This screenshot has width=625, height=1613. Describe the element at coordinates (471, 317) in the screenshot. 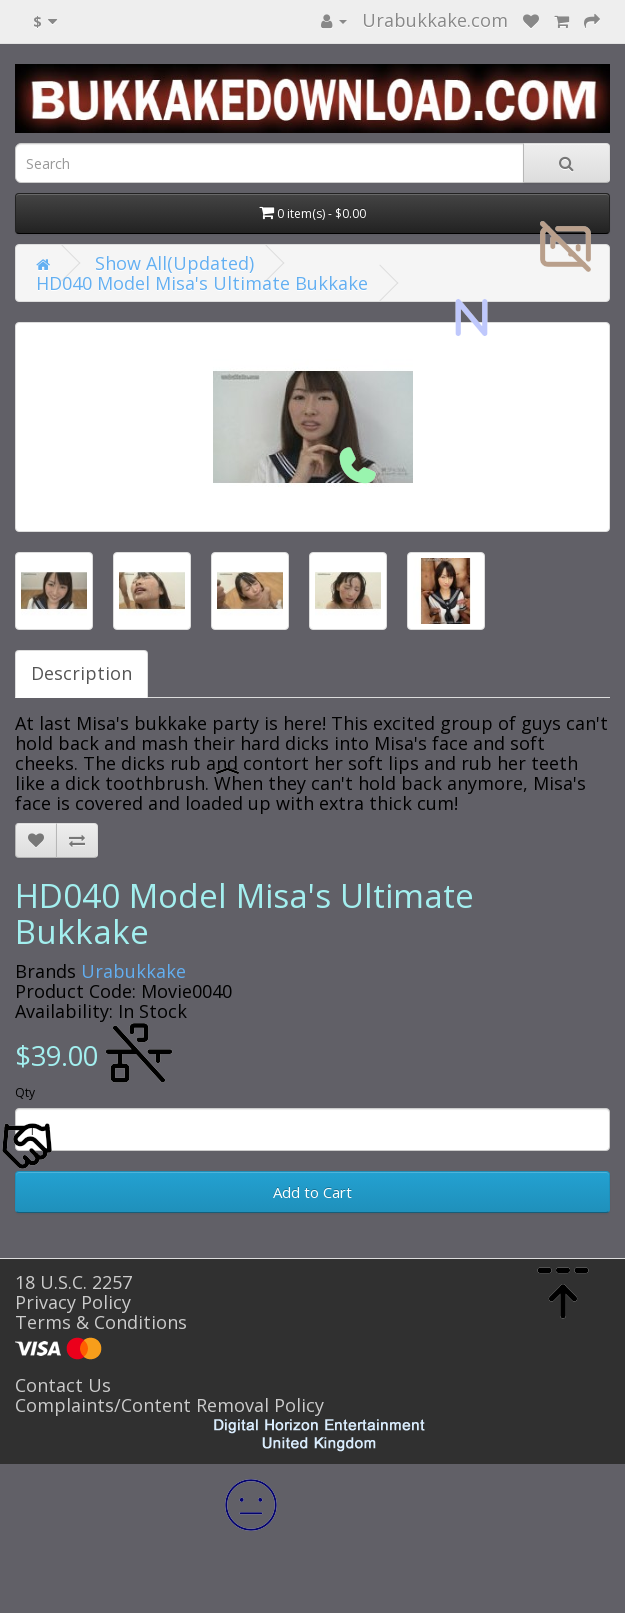

I see `indicates the letter "n" in alphabetical navigation or sorting` at that location.